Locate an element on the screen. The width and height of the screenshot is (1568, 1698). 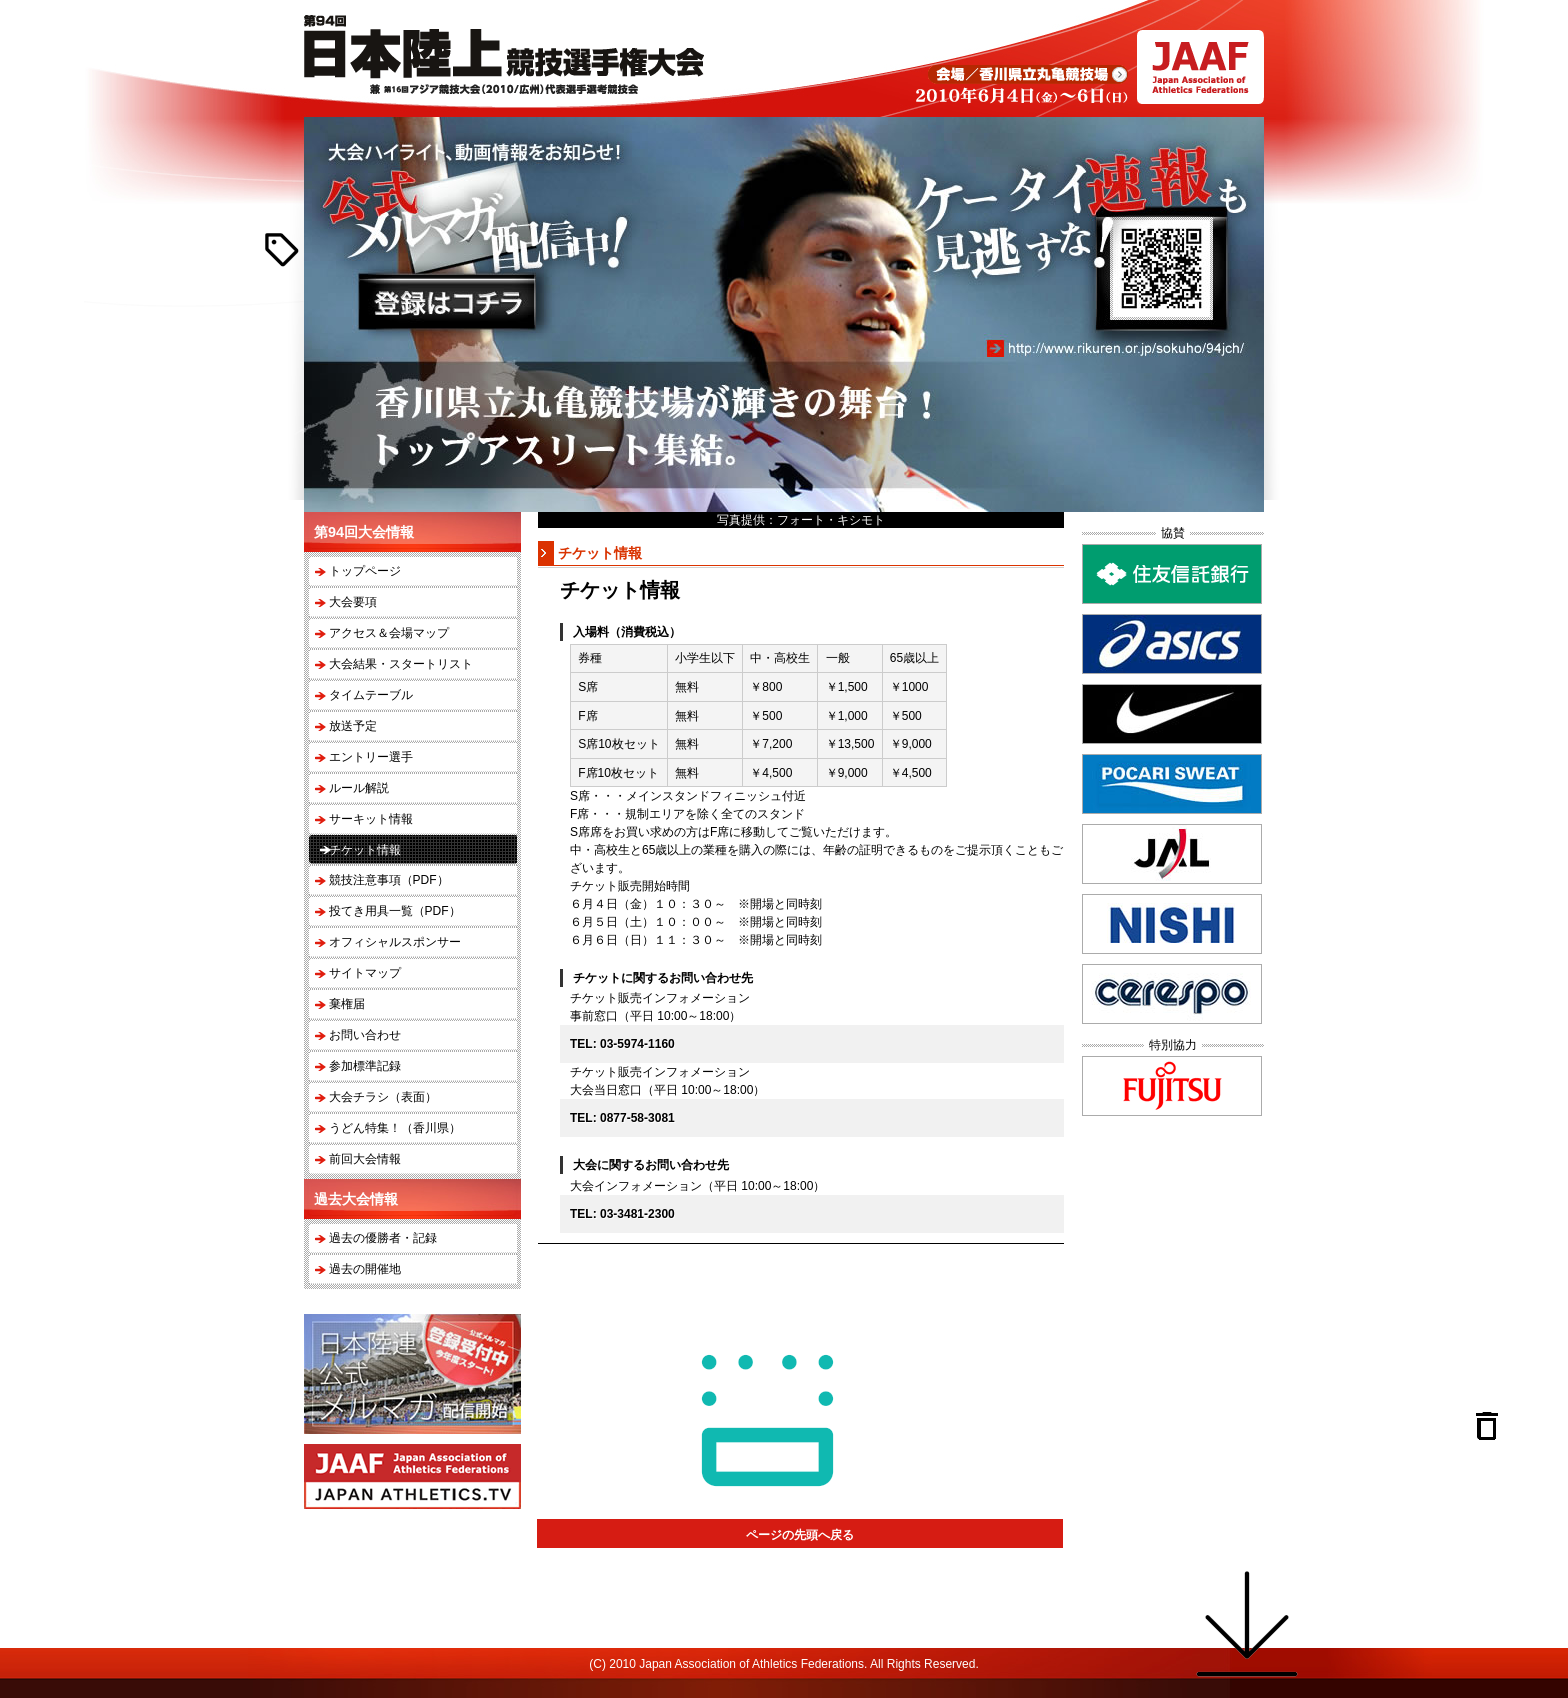
delete selected item is located at coordinates (1487, 1426).